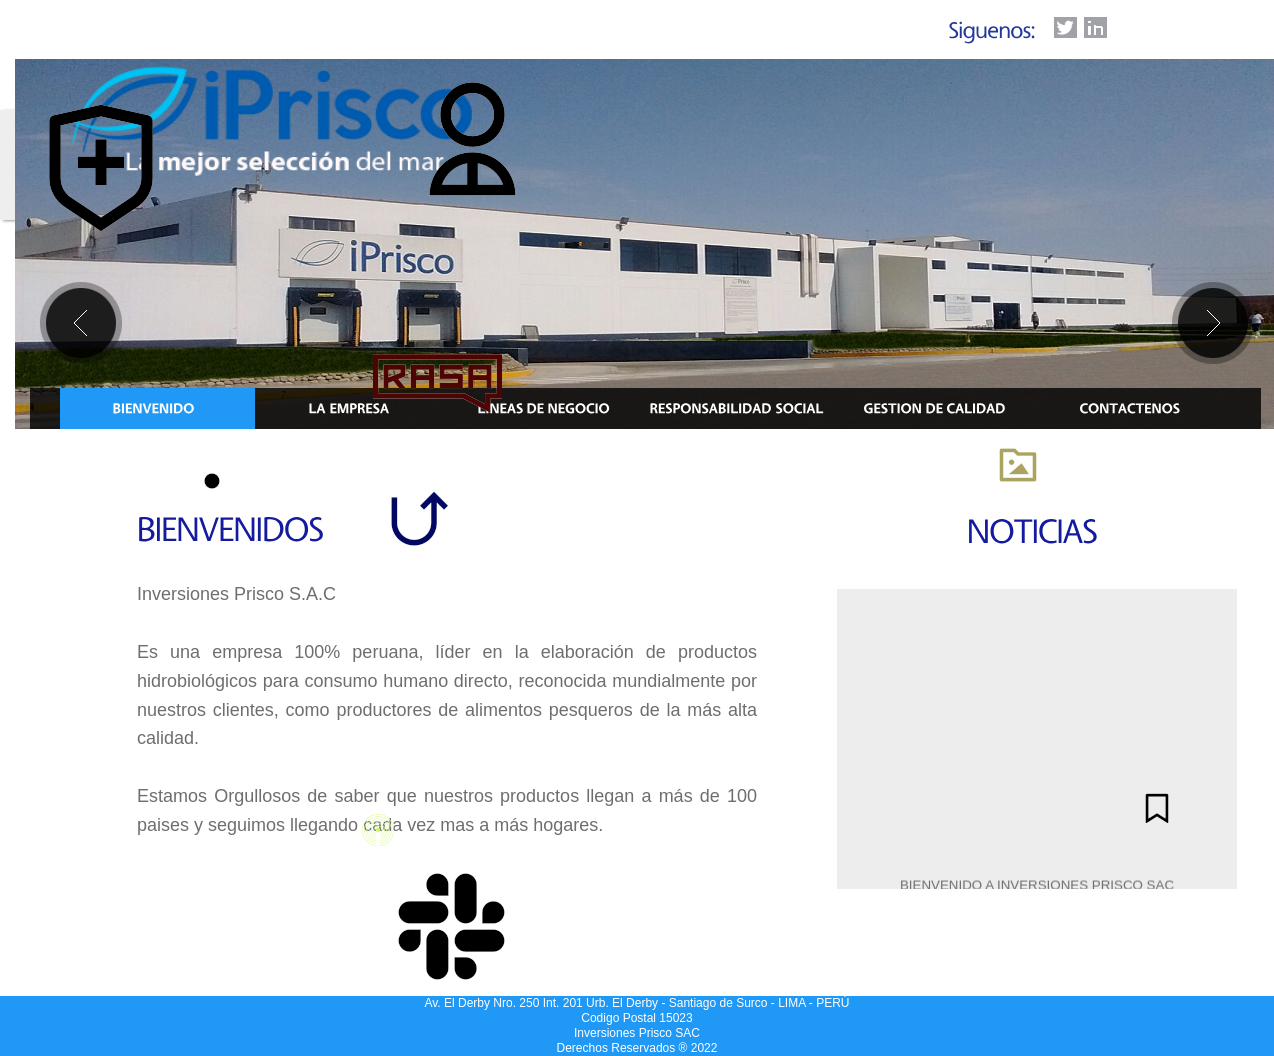 The height and width of the screenshot is (1056, 1274). What do you see at coordinates (378, 830) in the screenshot?
I see `iBeacon bluetooth proximity technology logo` at bounding box center [378, 830].